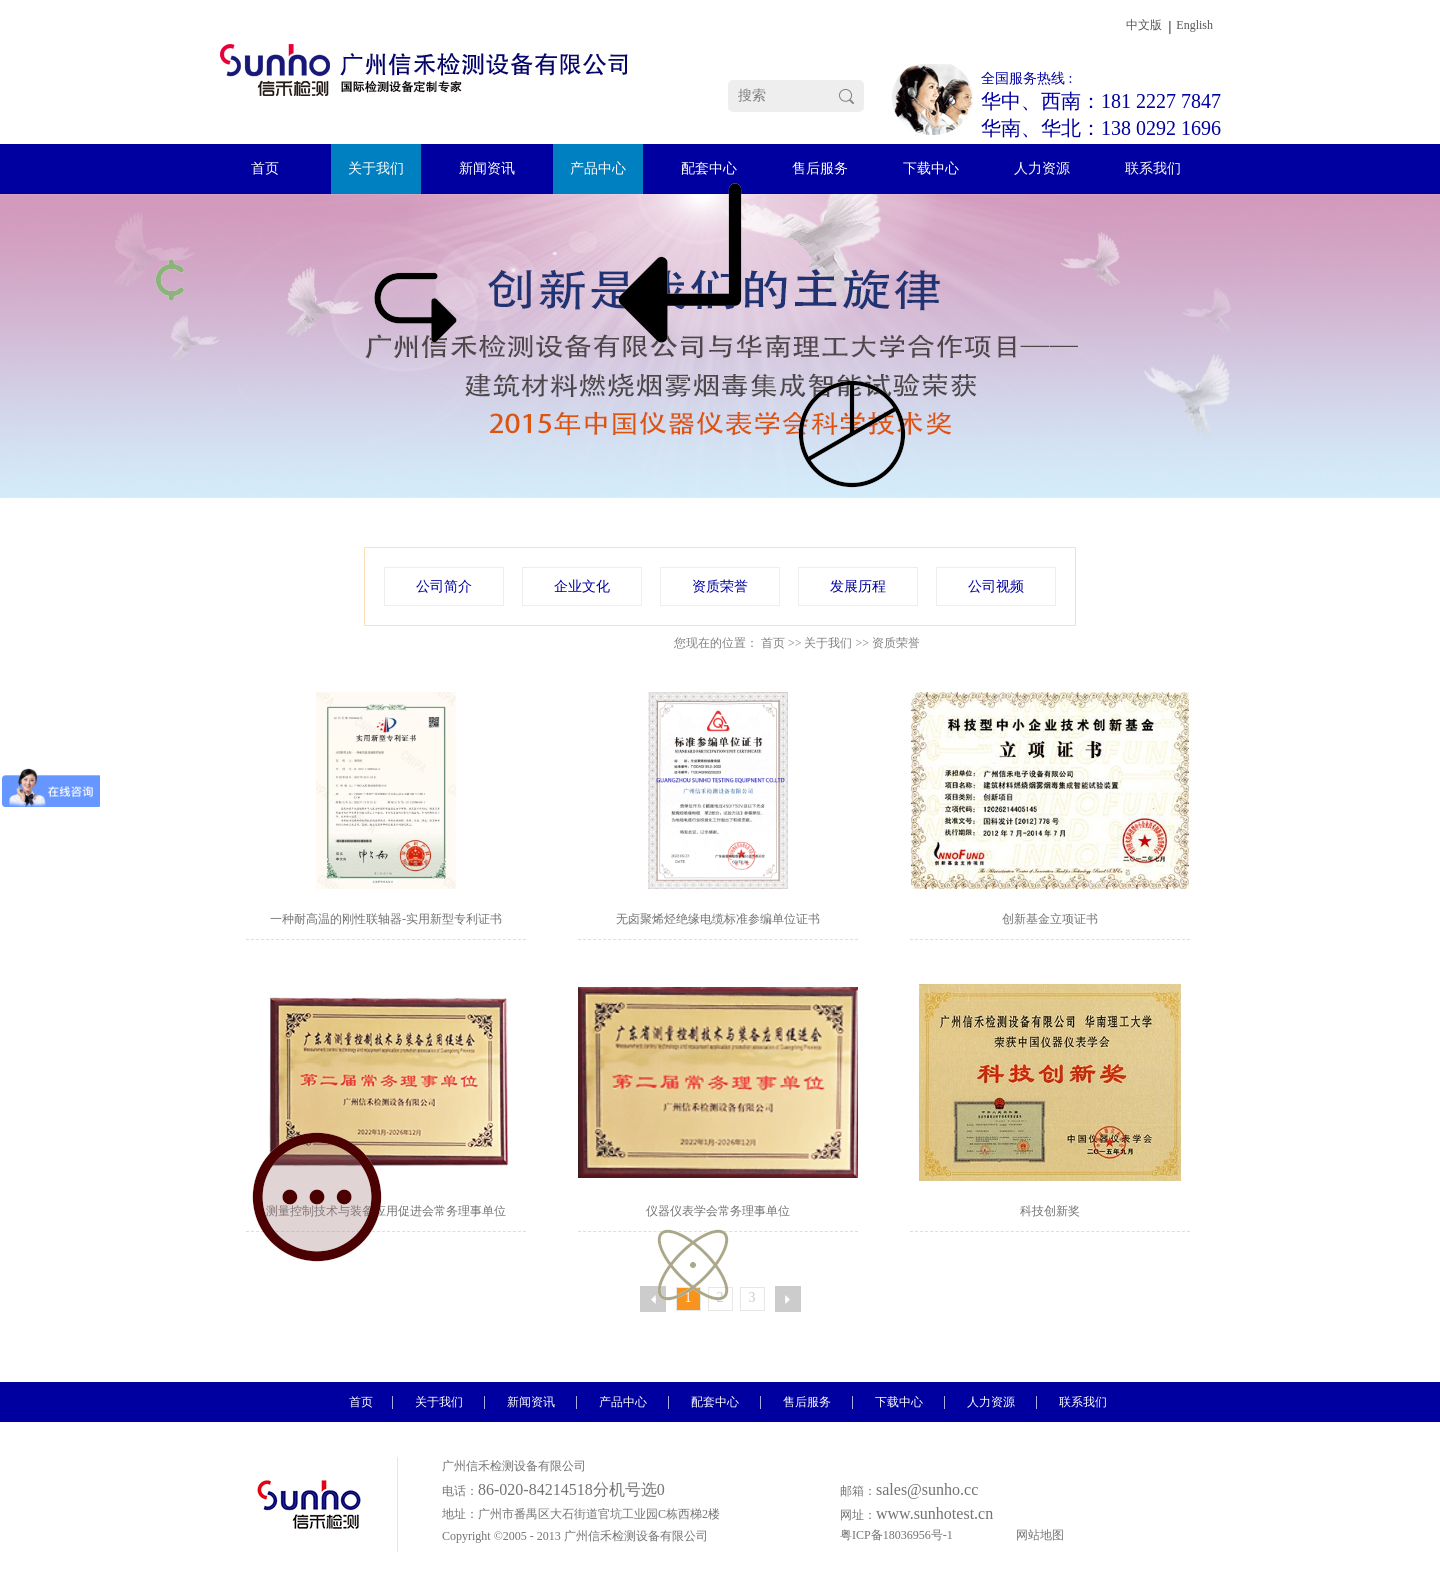 The height and width of the screenshot is (1575, 1440). What do you see at coordinates (852, 434) in the screenshot?
I see `view analytics or statistics breakdown` at bounding box center [852, 434].